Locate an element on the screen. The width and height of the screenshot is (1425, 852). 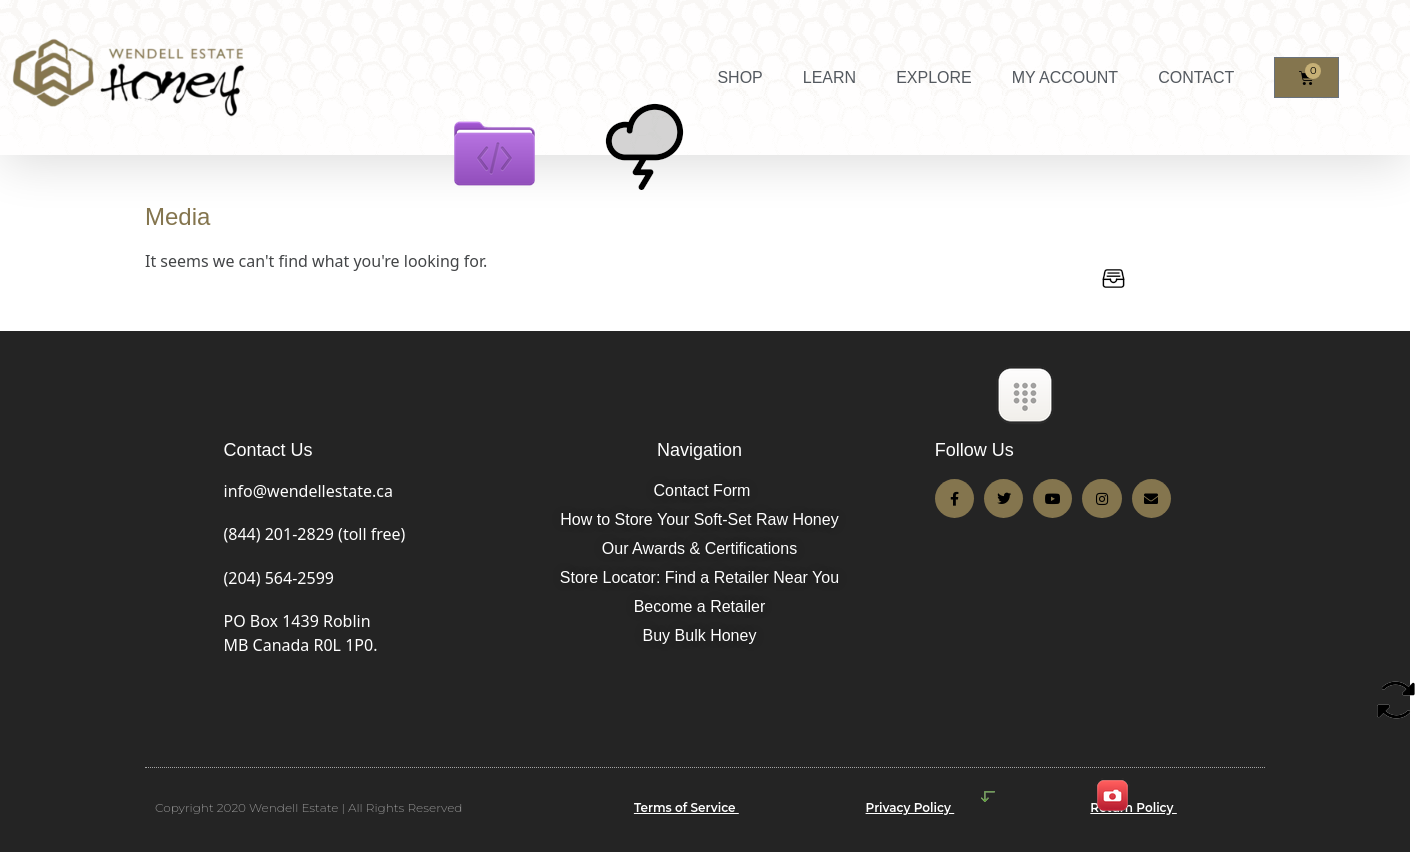
refresh or reload content is located at coordinates (1396, 700).